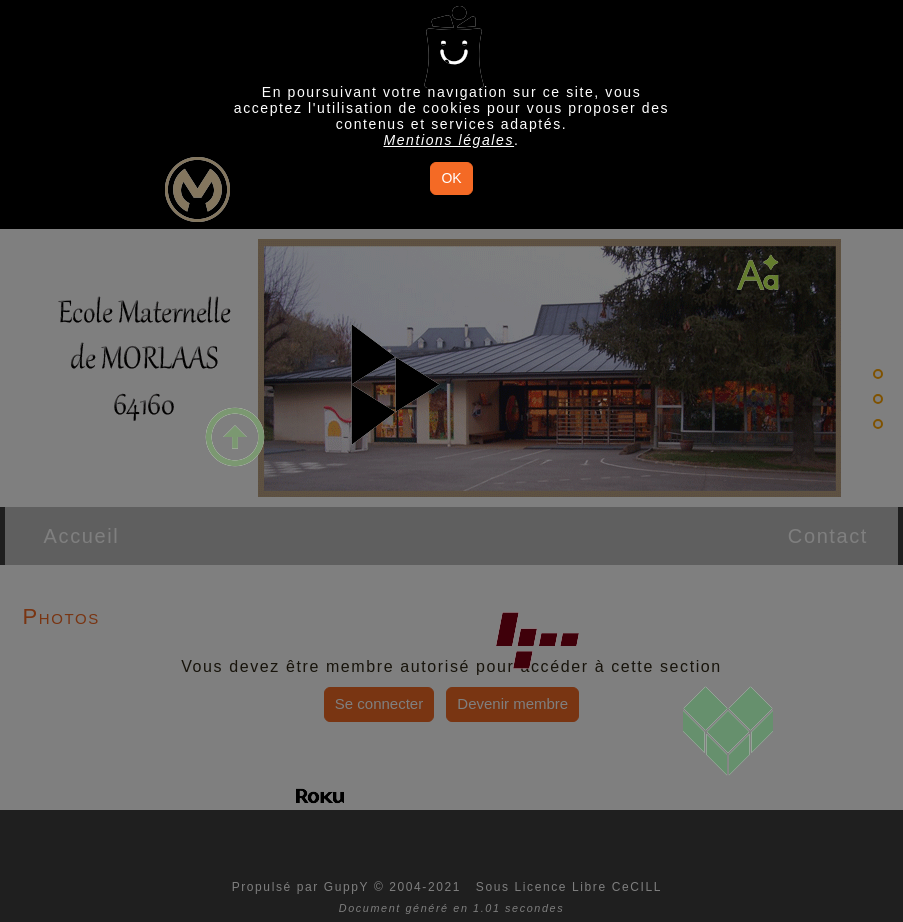  What do you see at coordinates (537, 640) in the screenshot?
I see `visit have i been pwned website` at bounding box center [537, 640].